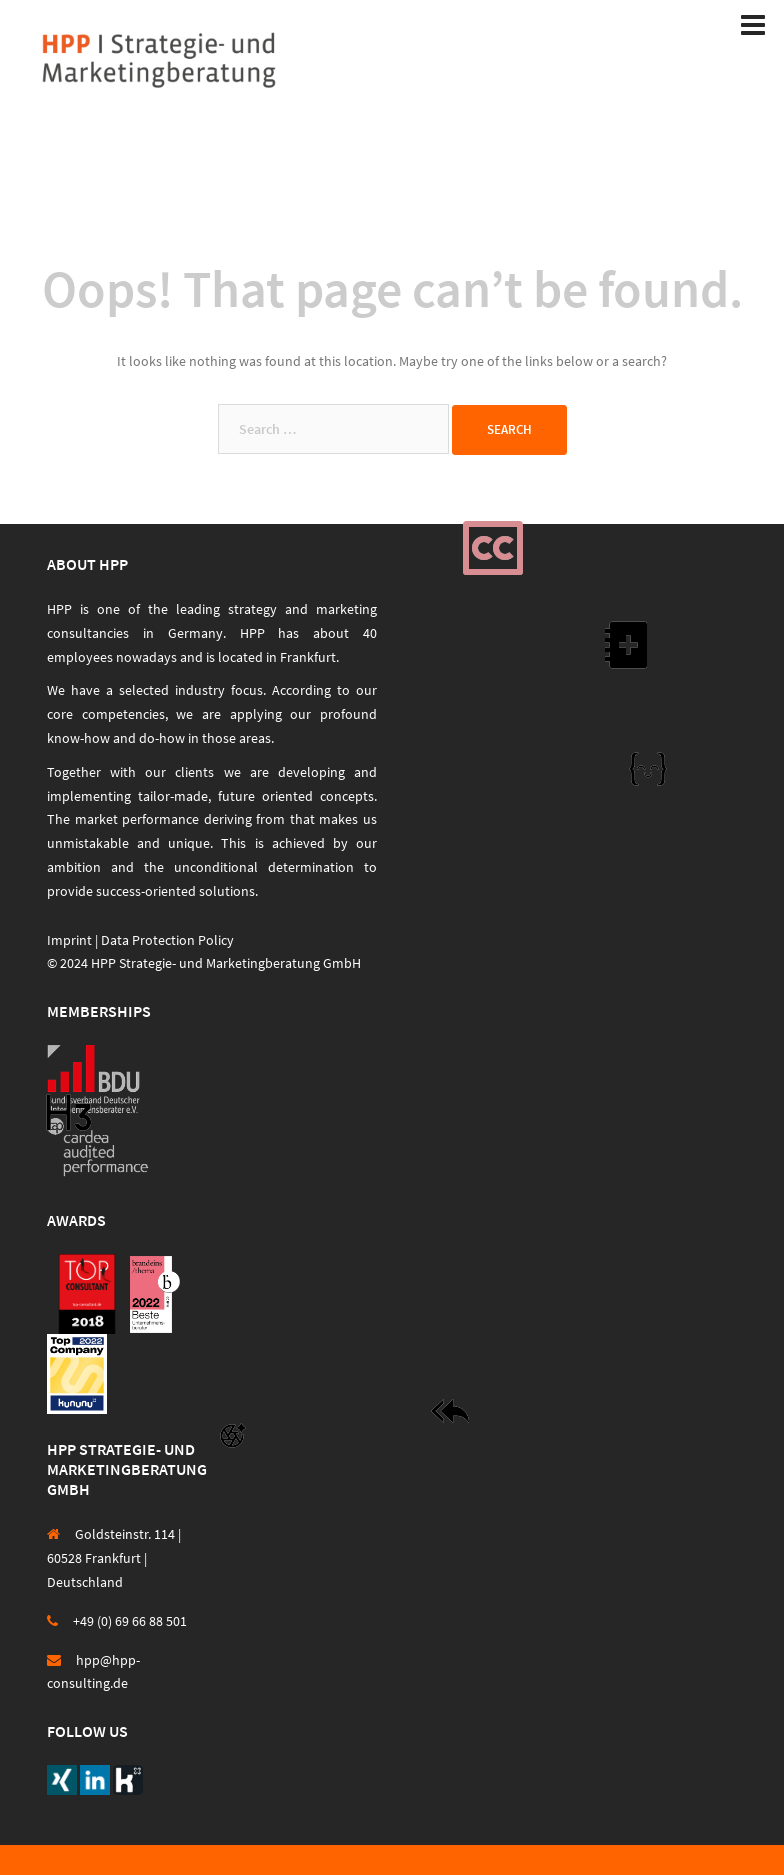 This screenshot has height=1875, width=784. What do you see at coordinates (450, 1411) in the screenshot?
I see `reply to all recipients` at bounding box center [450, 1411].